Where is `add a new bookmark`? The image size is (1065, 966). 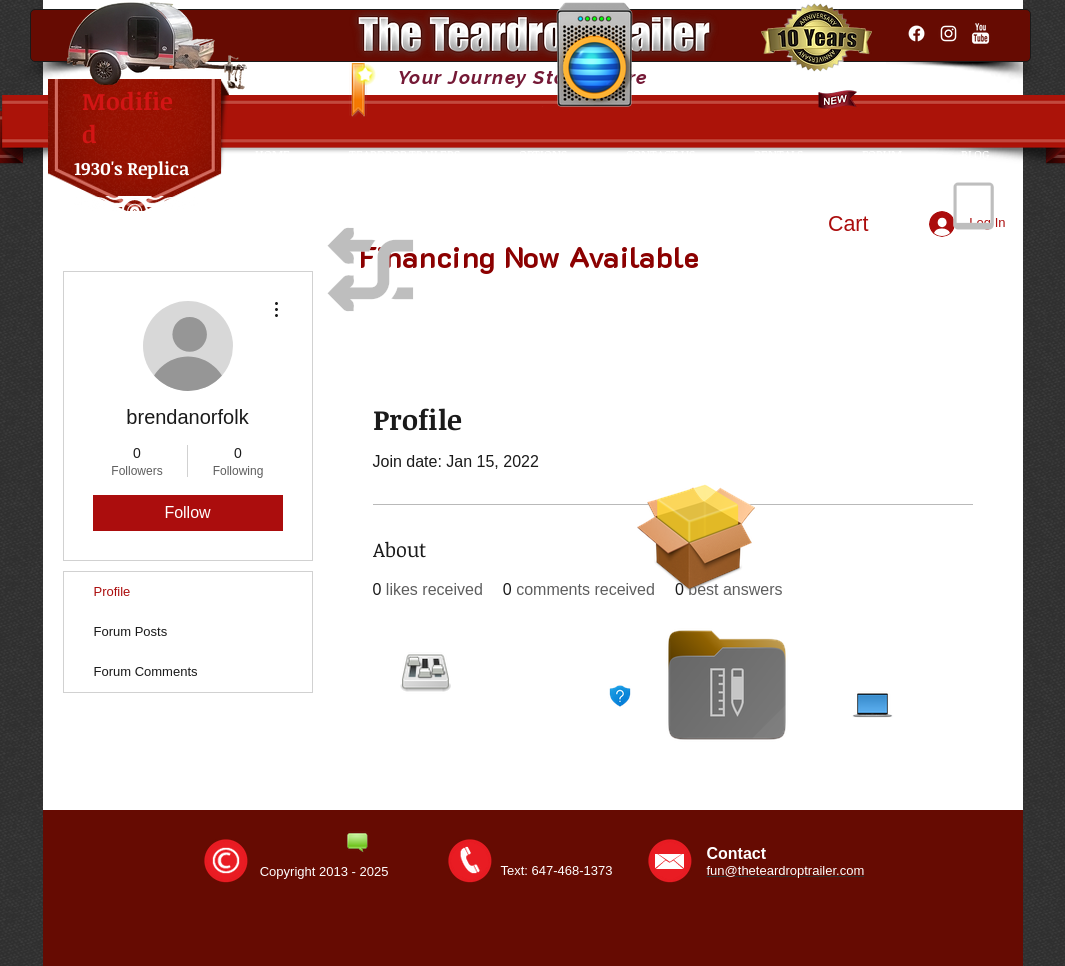
add a new bookmark is located at coordinates (360, 91).